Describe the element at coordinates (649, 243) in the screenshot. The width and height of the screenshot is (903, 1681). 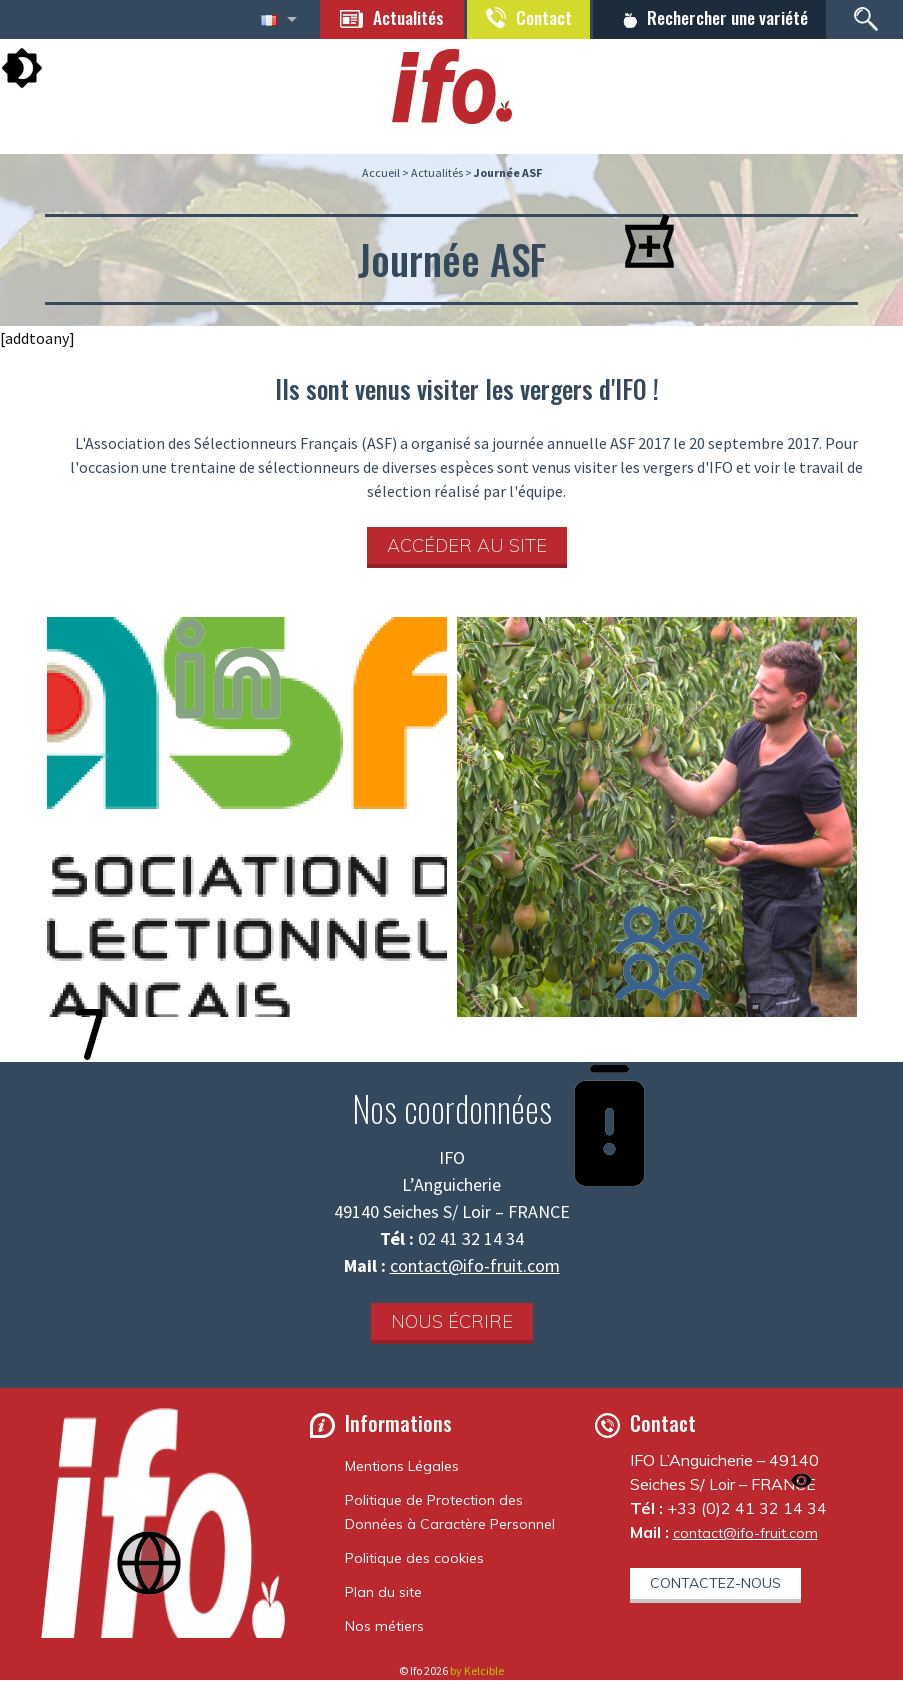
I see `find nearby pharmacies` at that location.